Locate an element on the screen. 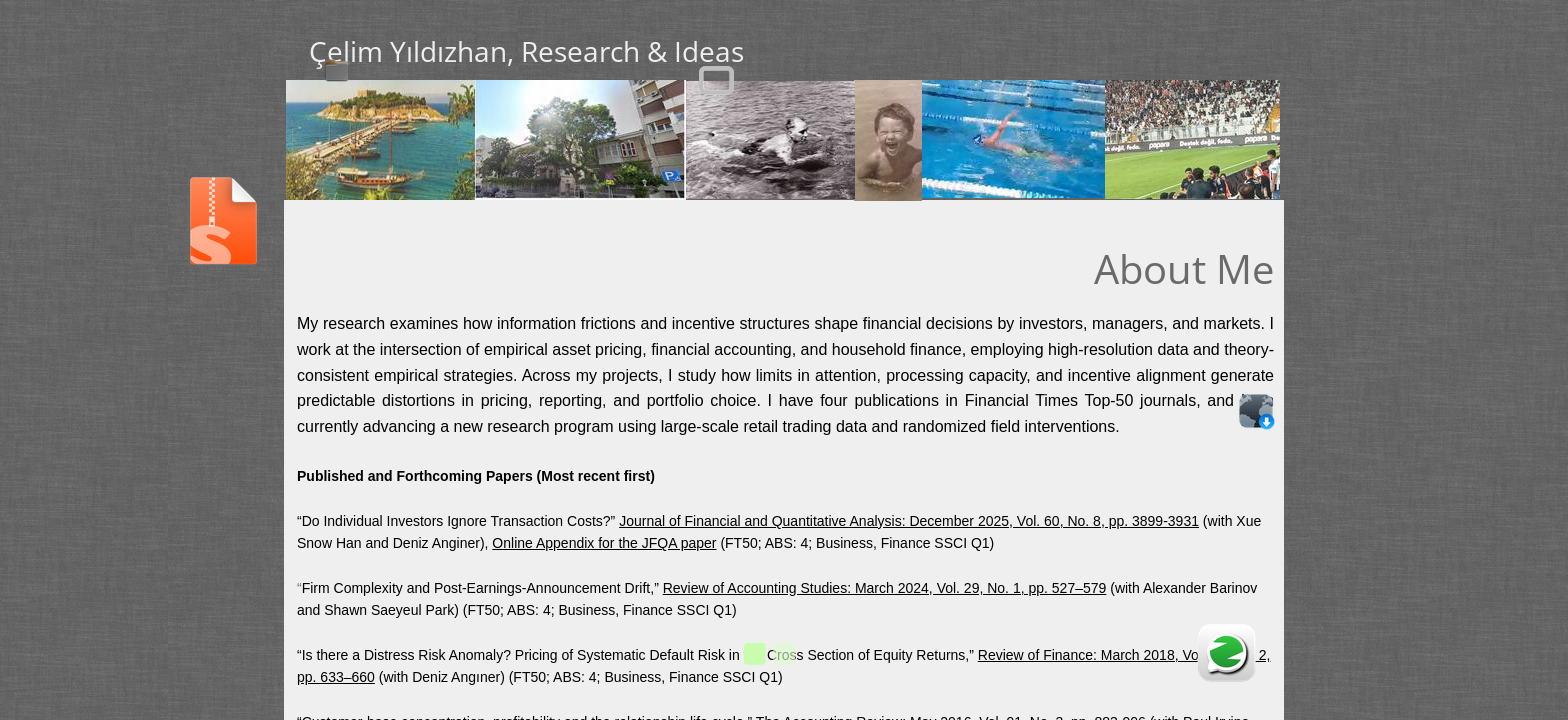 The image size is (1568, 720). view task list or to-do items is located at coordinates (769, 657).